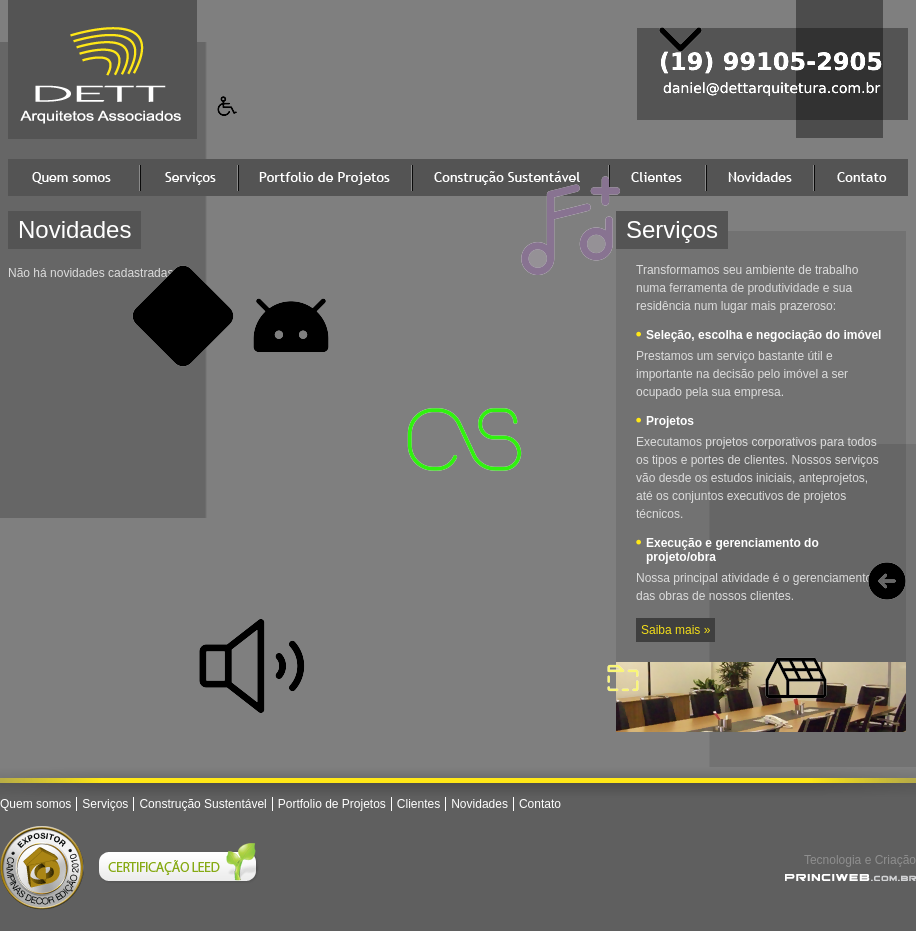 The height and width of the screenshot is (931, 916). I want to click on indicates wheelchair accessible facilities, so click(225, 106).